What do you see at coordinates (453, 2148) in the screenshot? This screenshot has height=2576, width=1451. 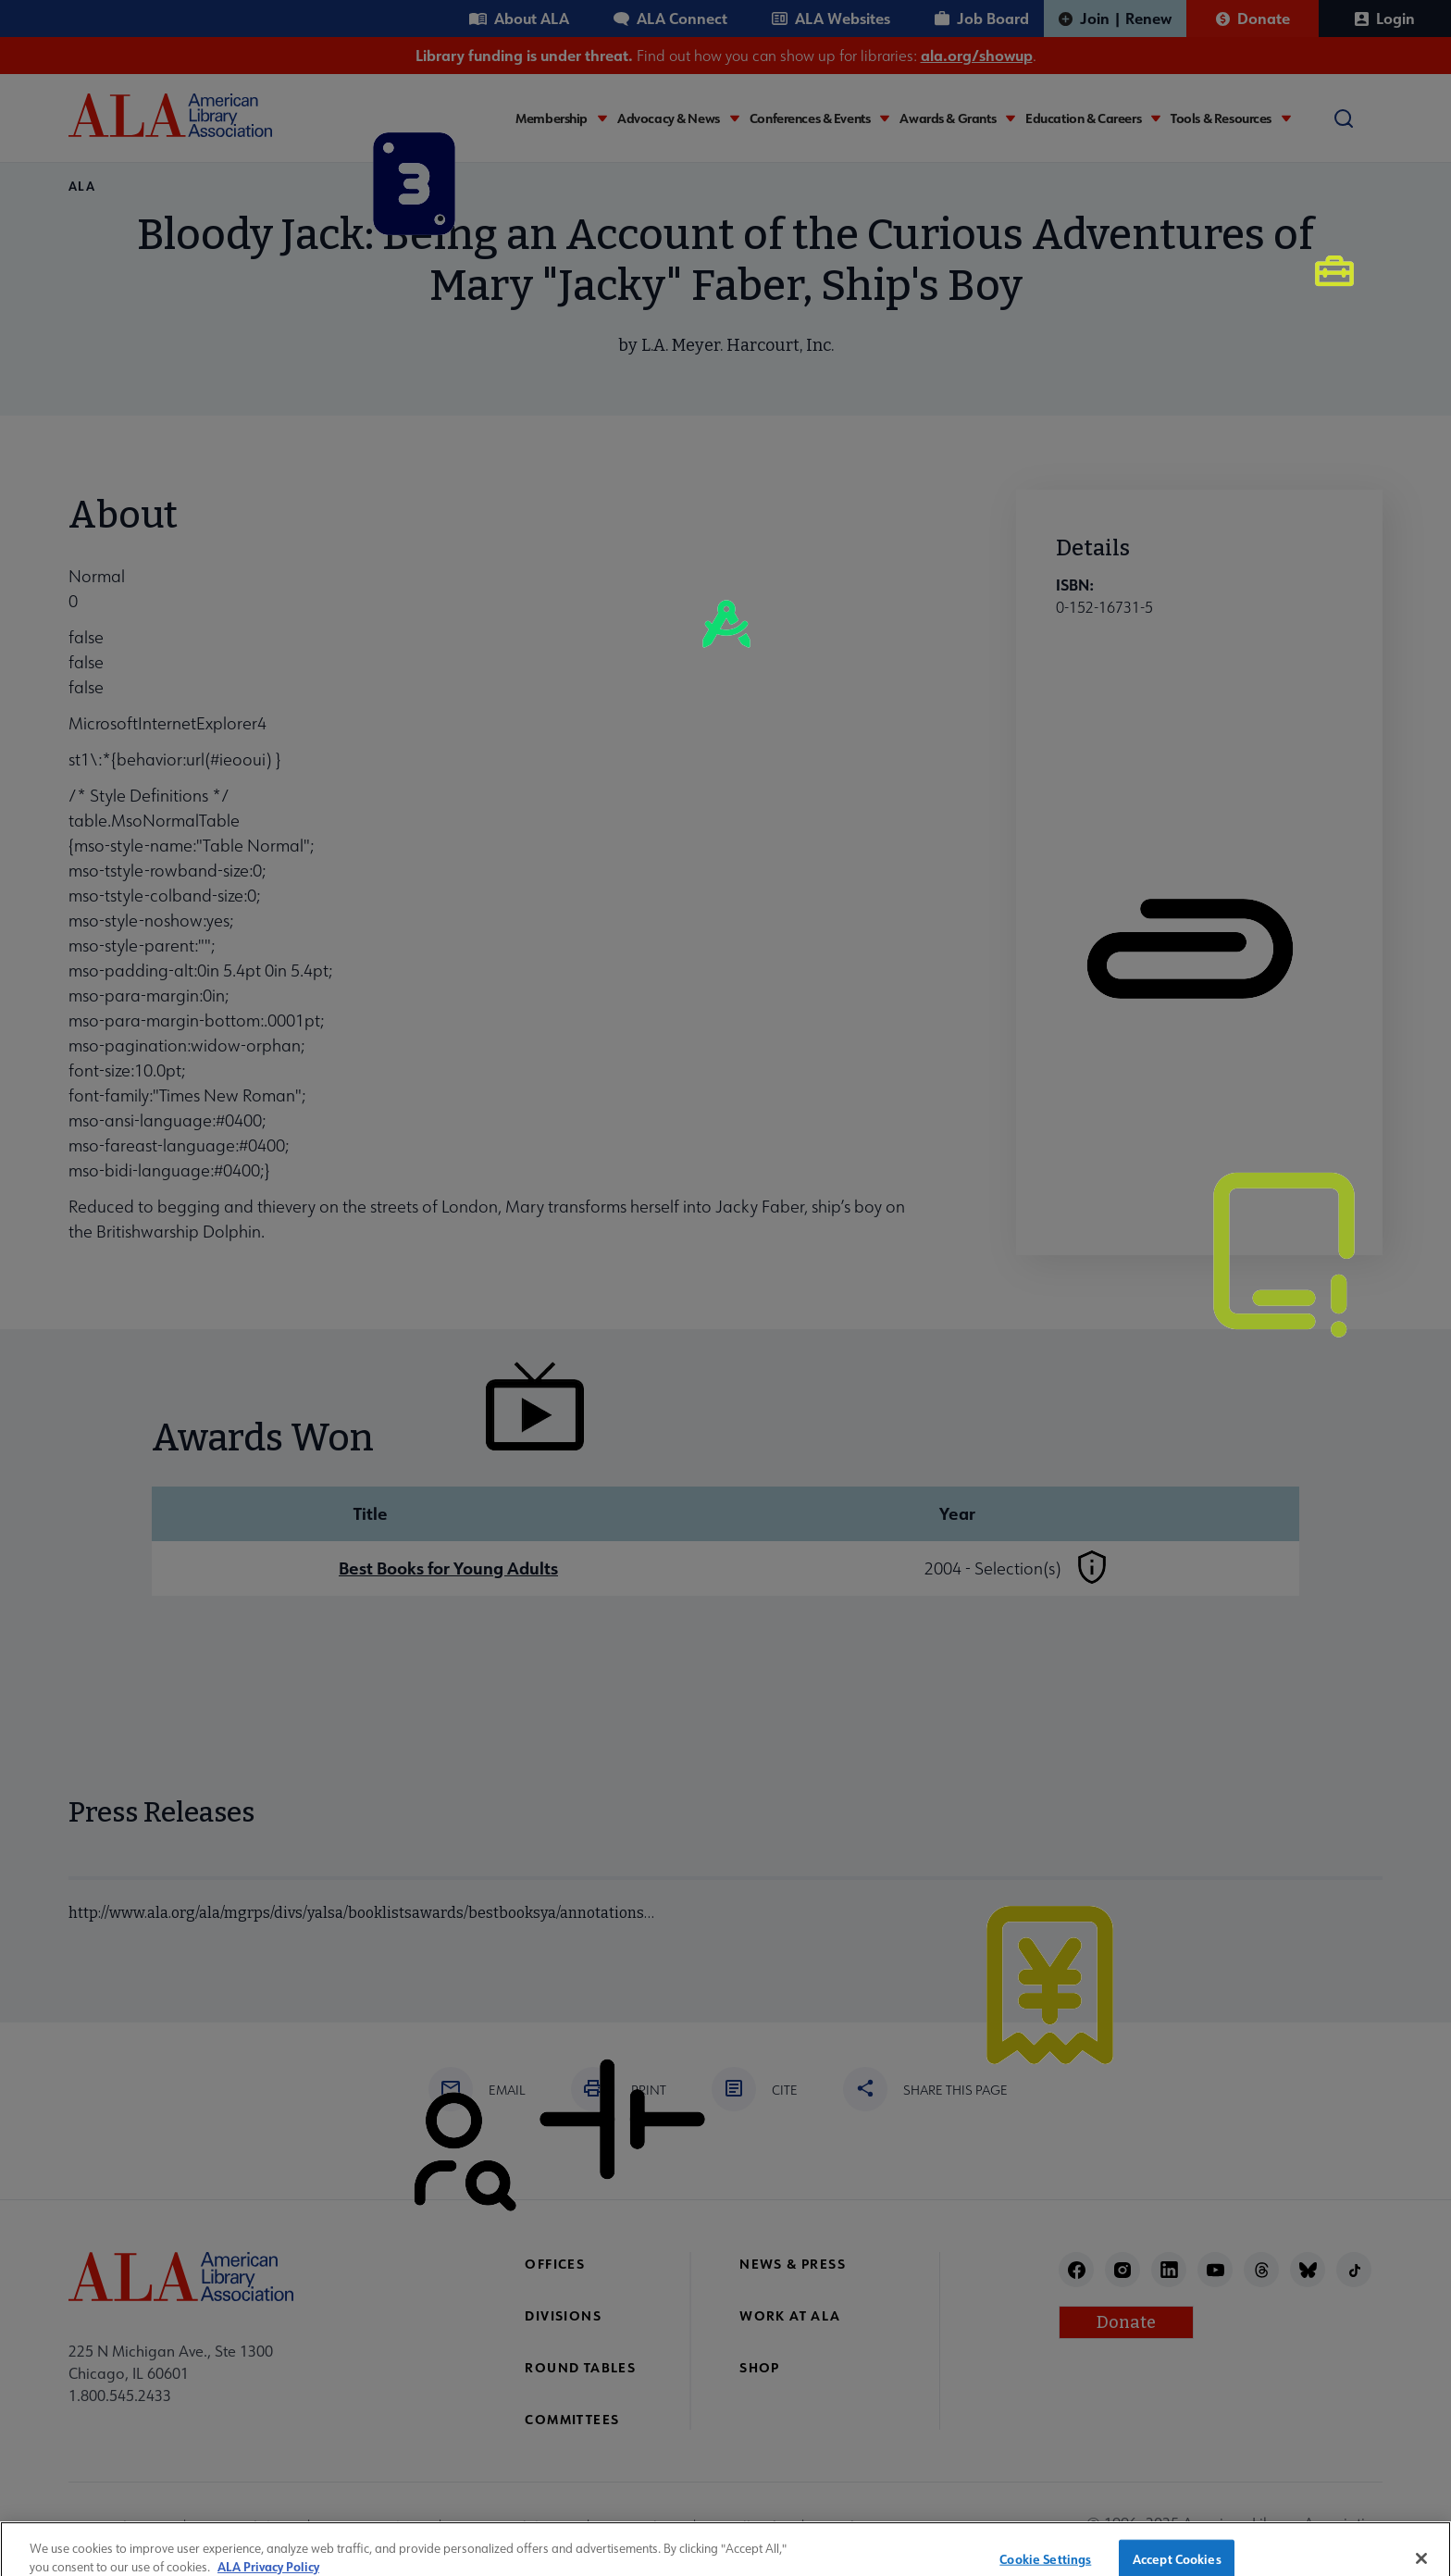 I see `search for a user or contact` at bounding box center [453, 2148].